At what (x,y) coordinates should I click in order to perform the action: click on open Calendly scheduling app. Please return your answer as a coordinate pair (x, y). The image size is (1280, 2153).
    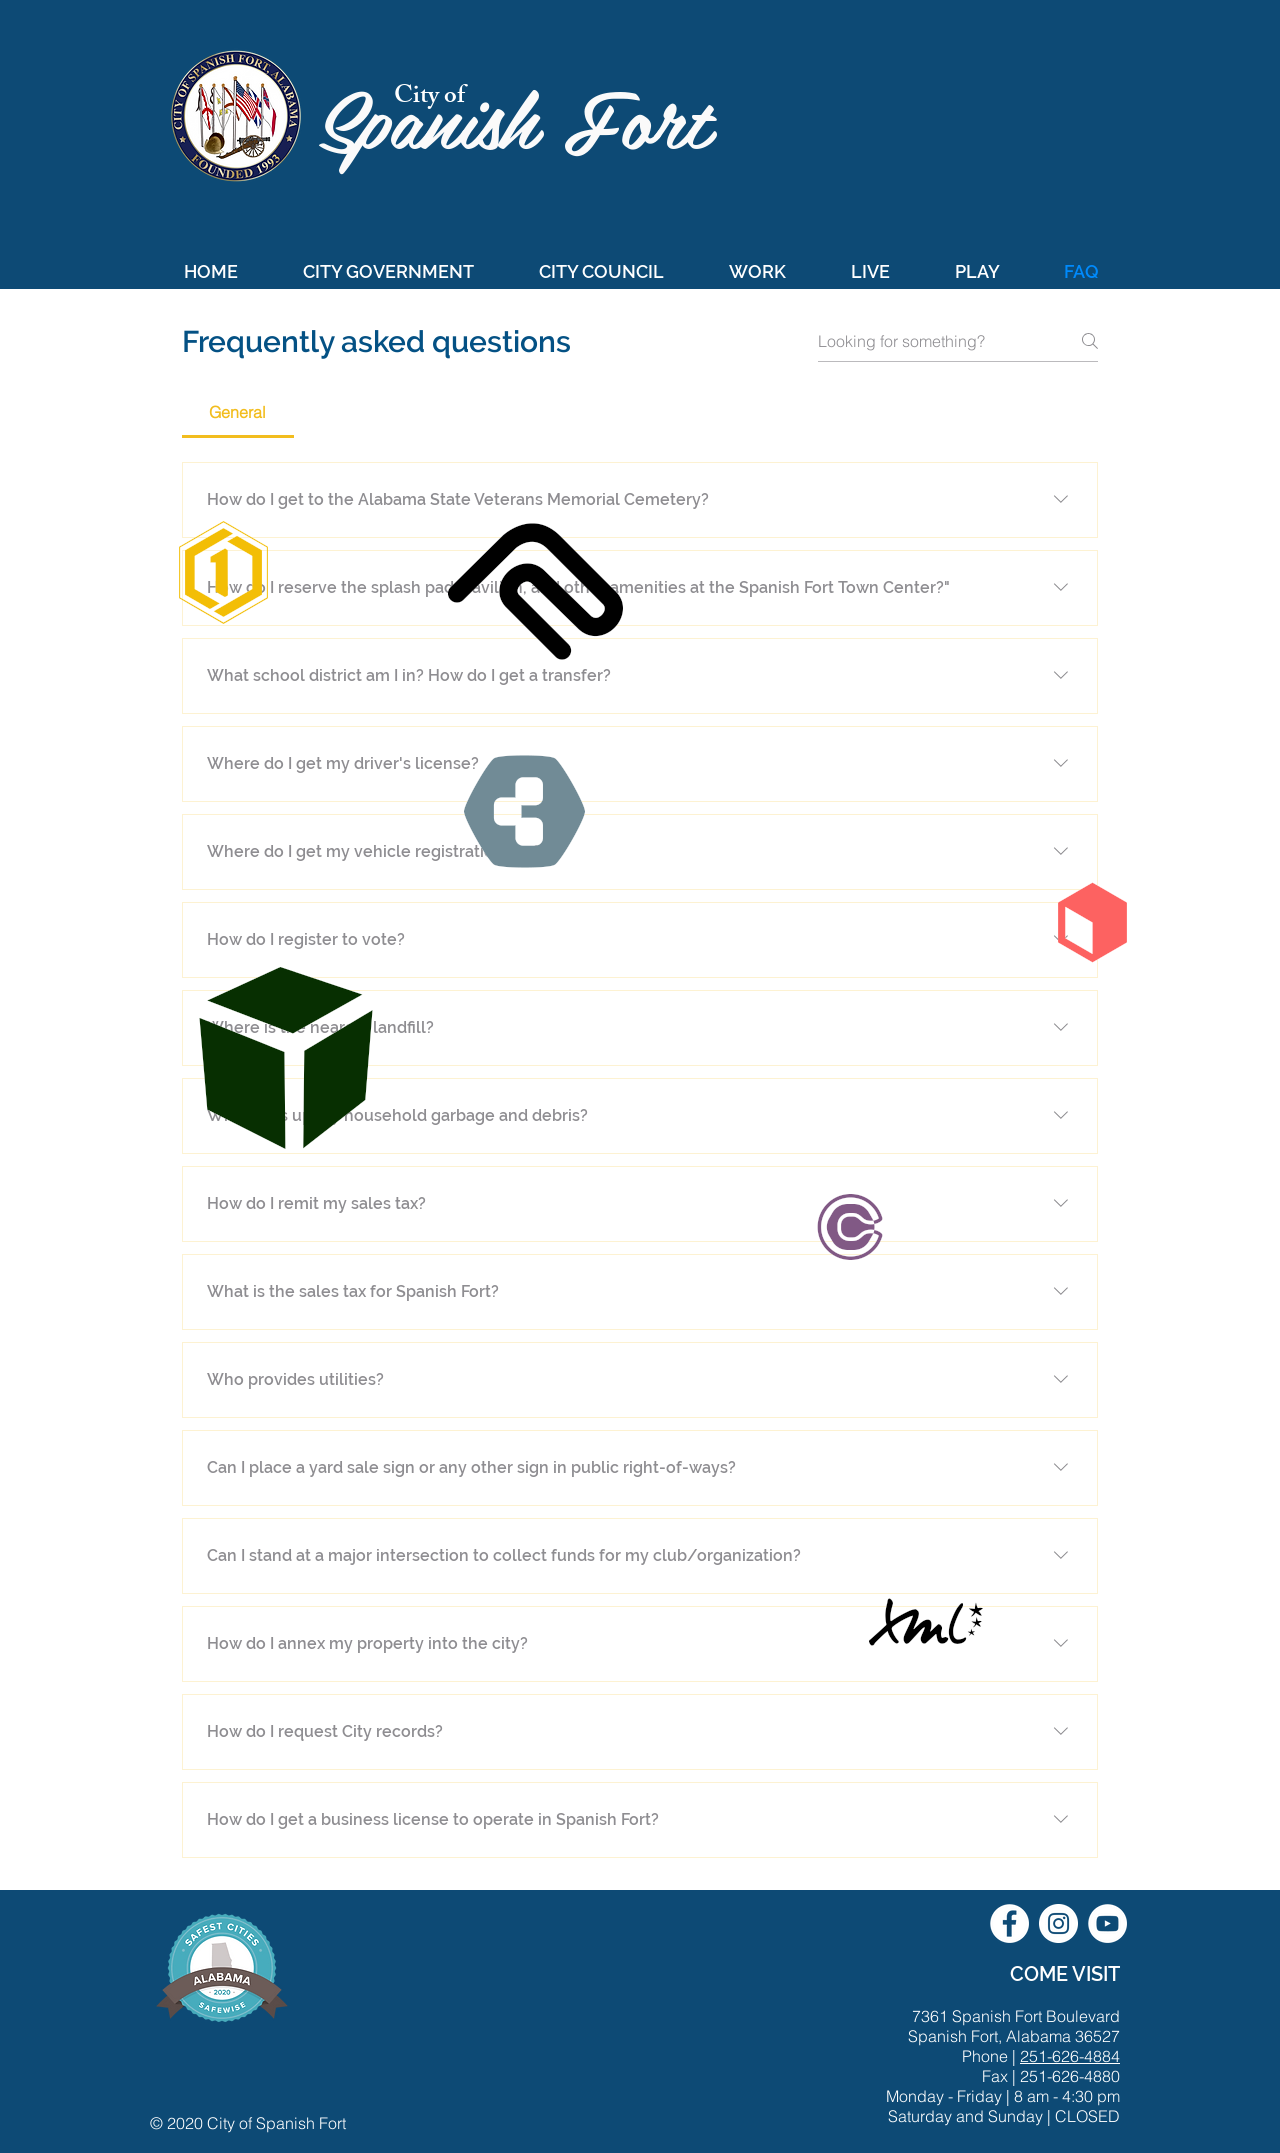
    Looking at the image, I should click on (850, 1227).